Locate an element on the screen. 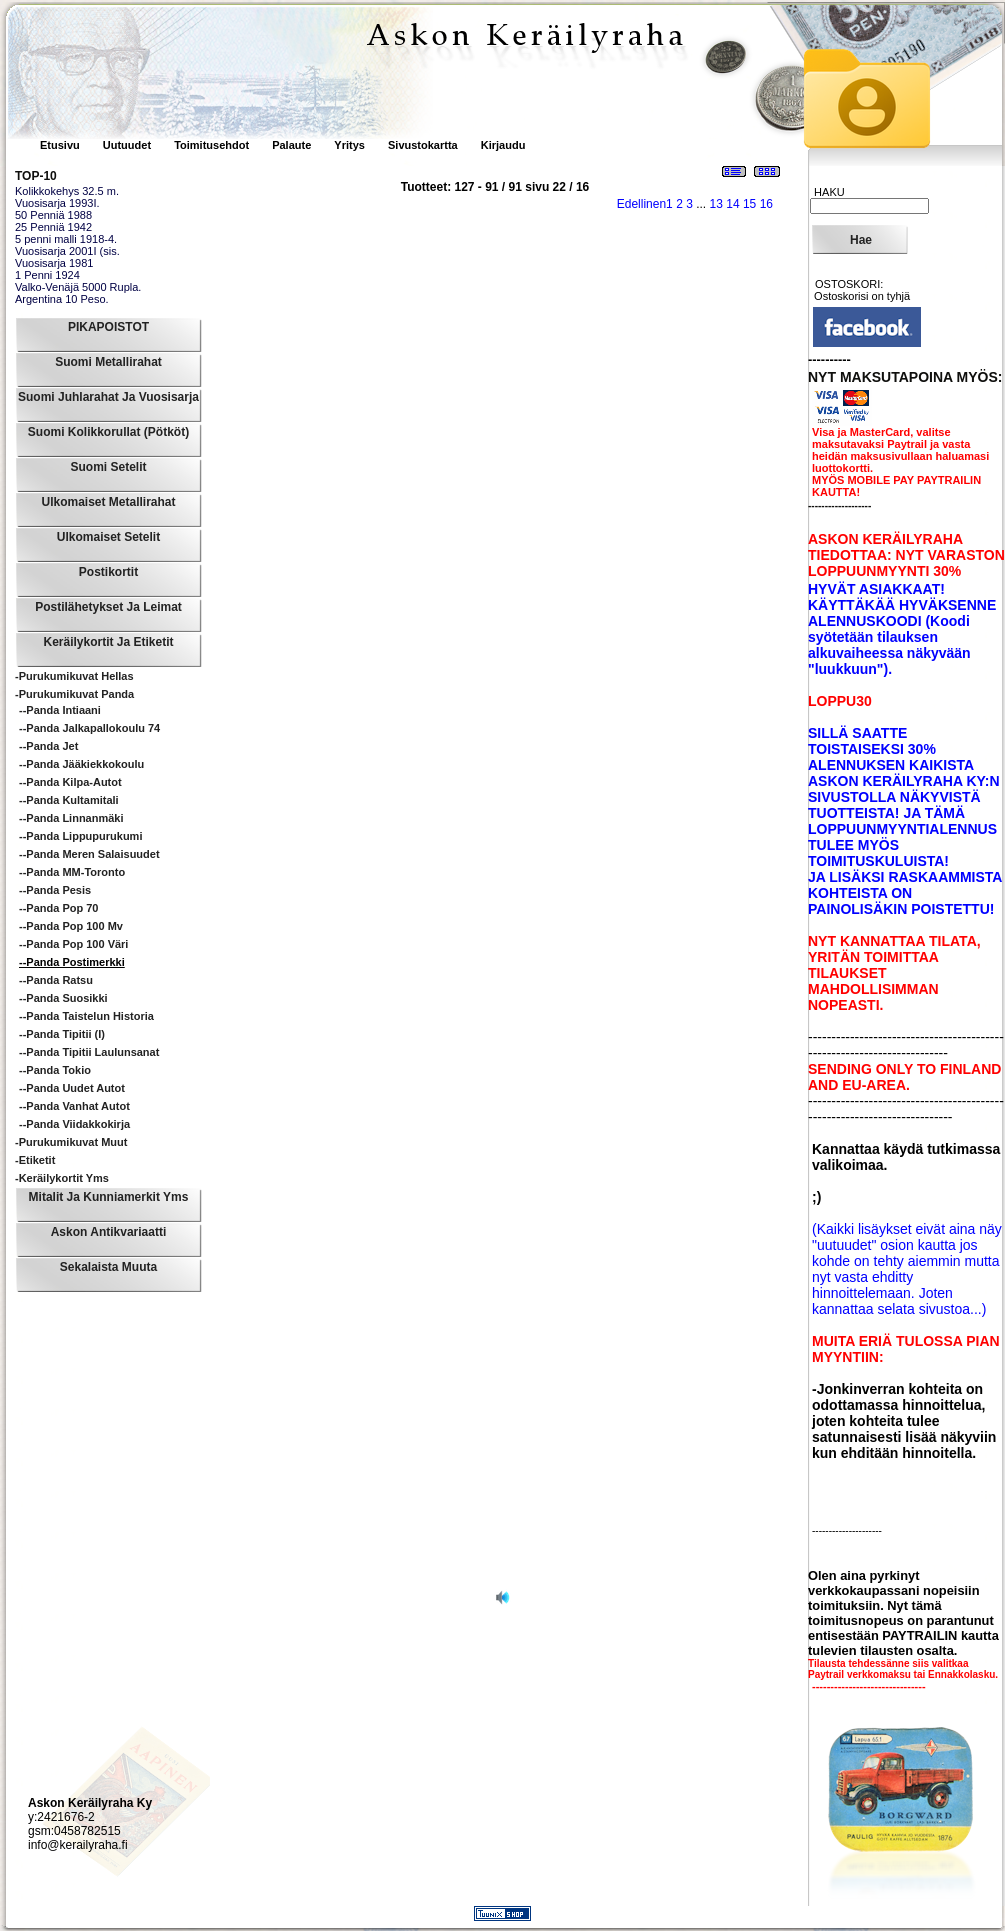  open your contacts folder is located at coordinates (867, 102).